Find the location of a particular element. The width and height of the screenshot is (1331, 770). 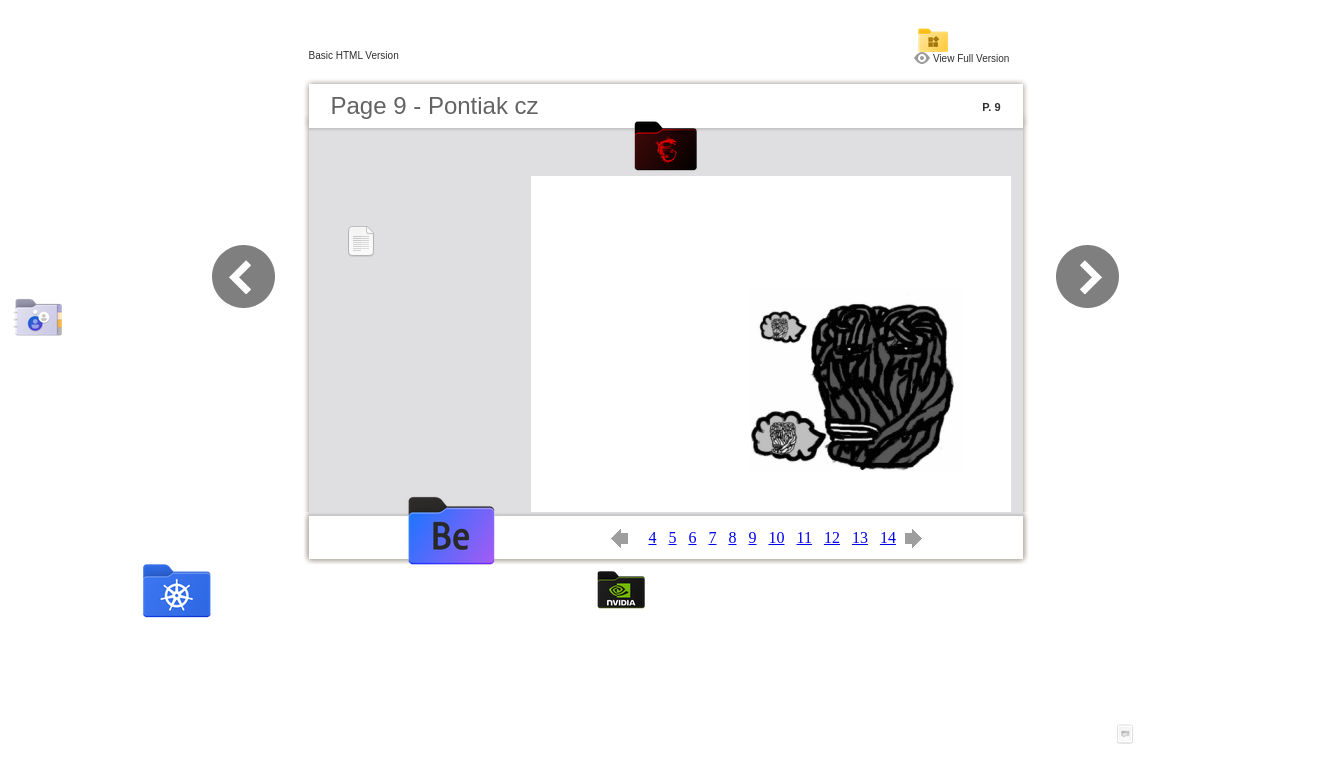

open kubernetes project files is located at coordinates (176, 592).